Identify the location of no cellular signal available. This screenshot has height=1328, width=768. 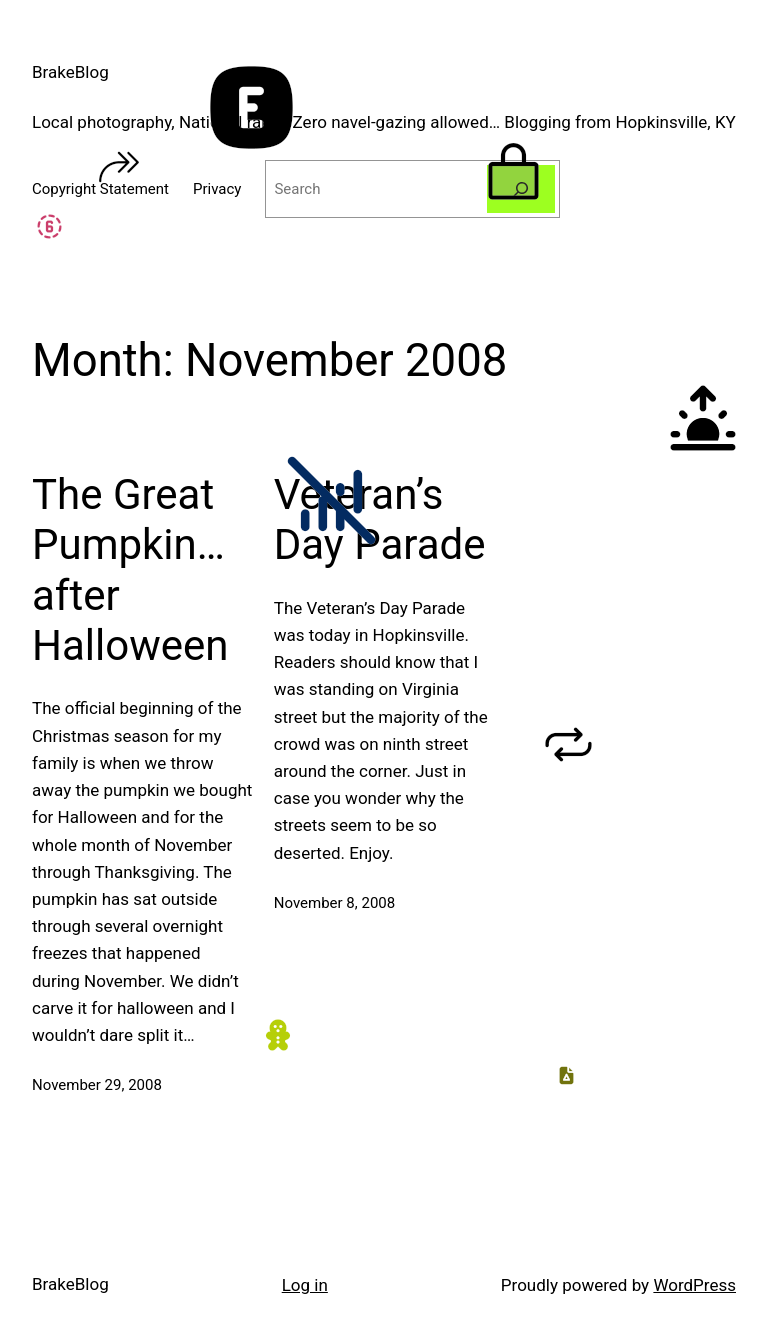
(331, 500).